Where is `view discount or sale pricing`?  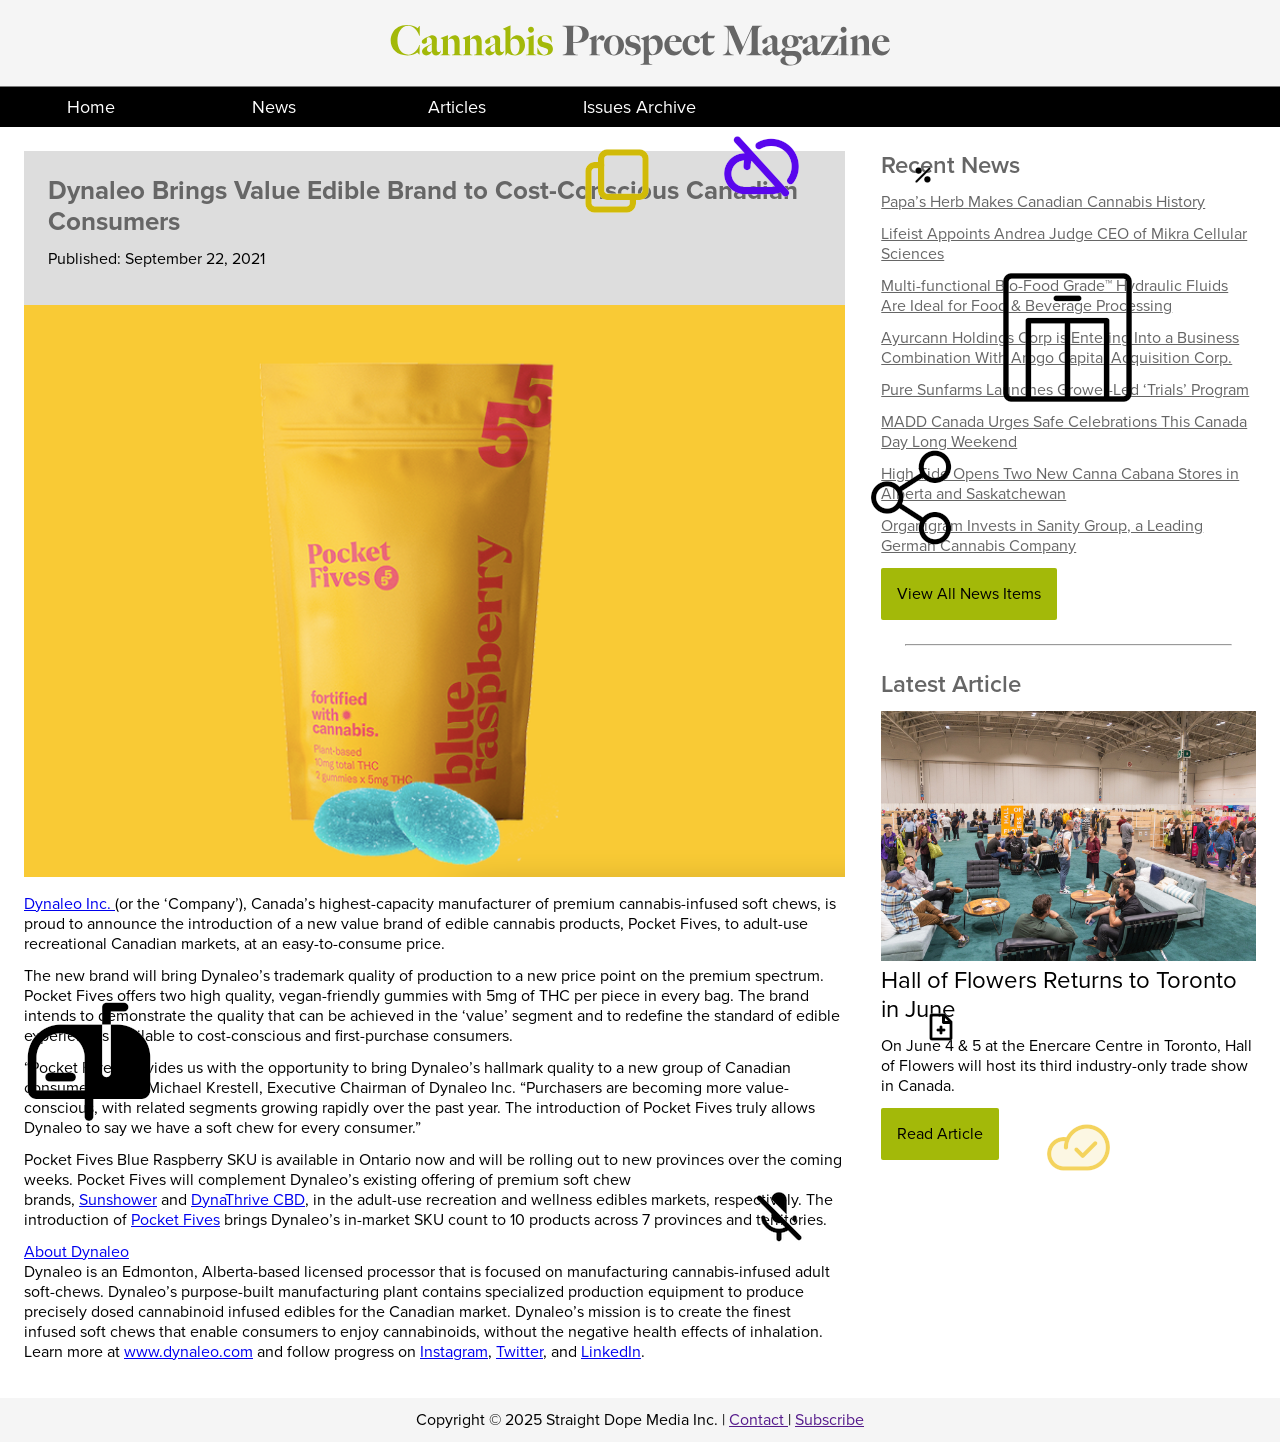
view discount or sale pricing is located at coordinates (923, 175).